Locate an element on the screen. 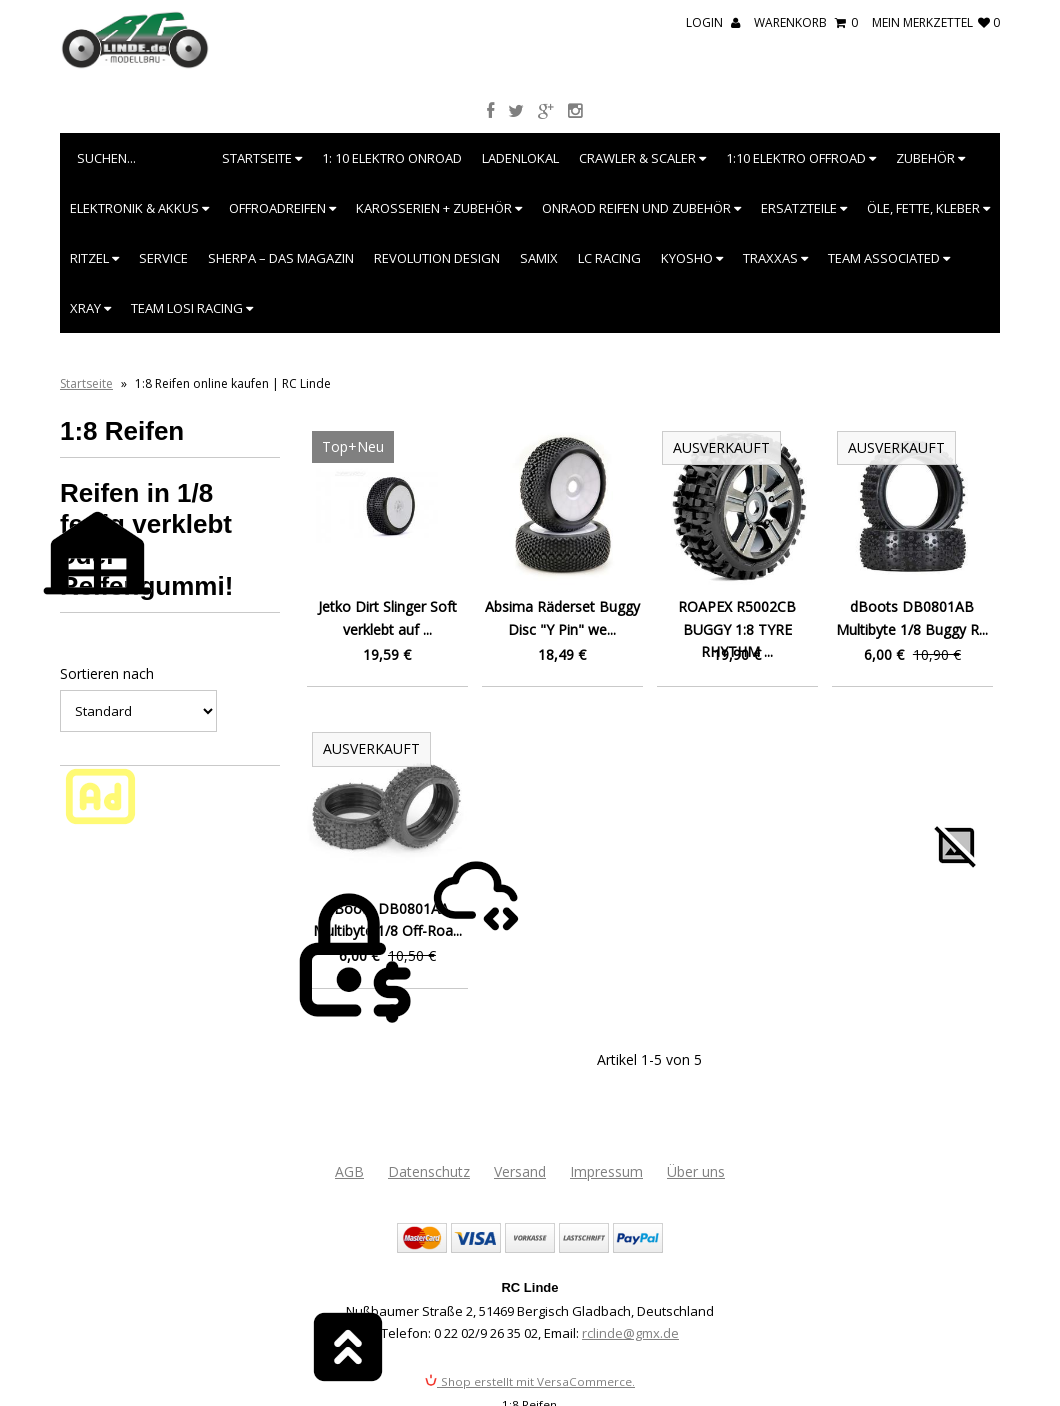  image failed to load is located at coordinates (956, 845).